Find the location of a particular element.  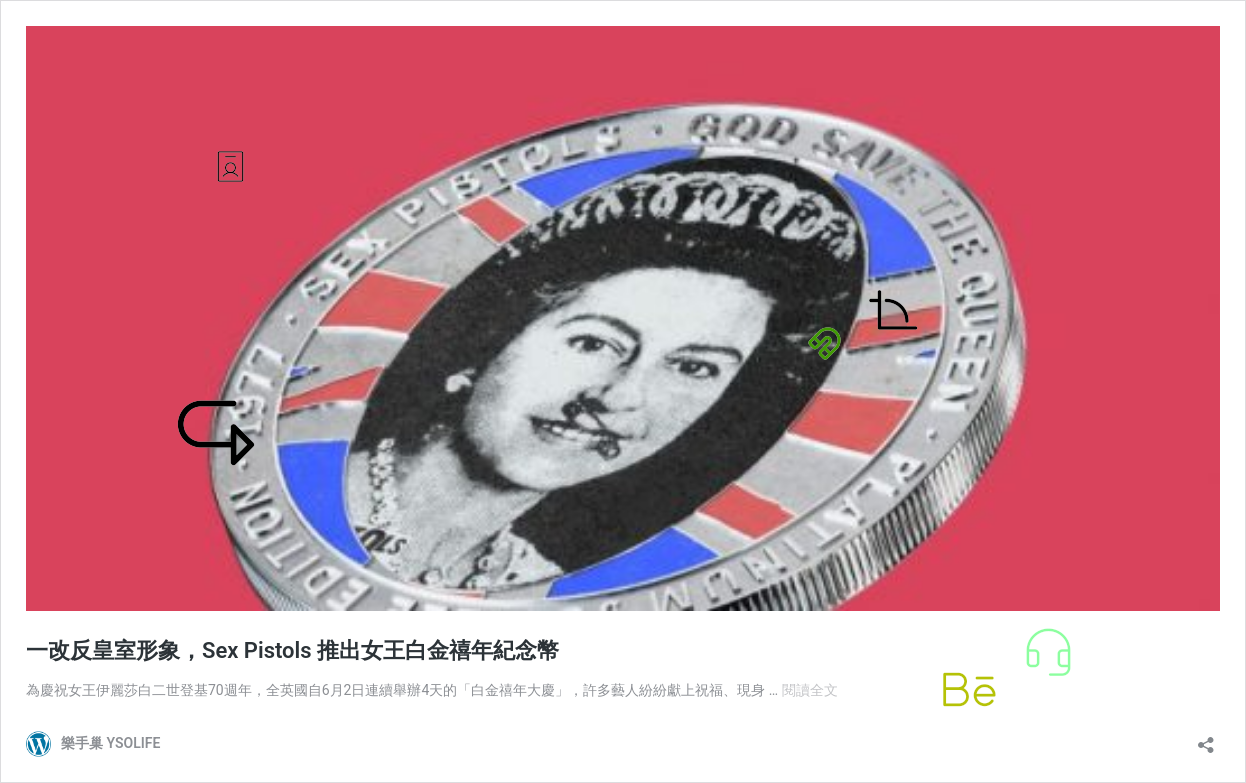

contact customer support is located at coordinates (1048, 650).